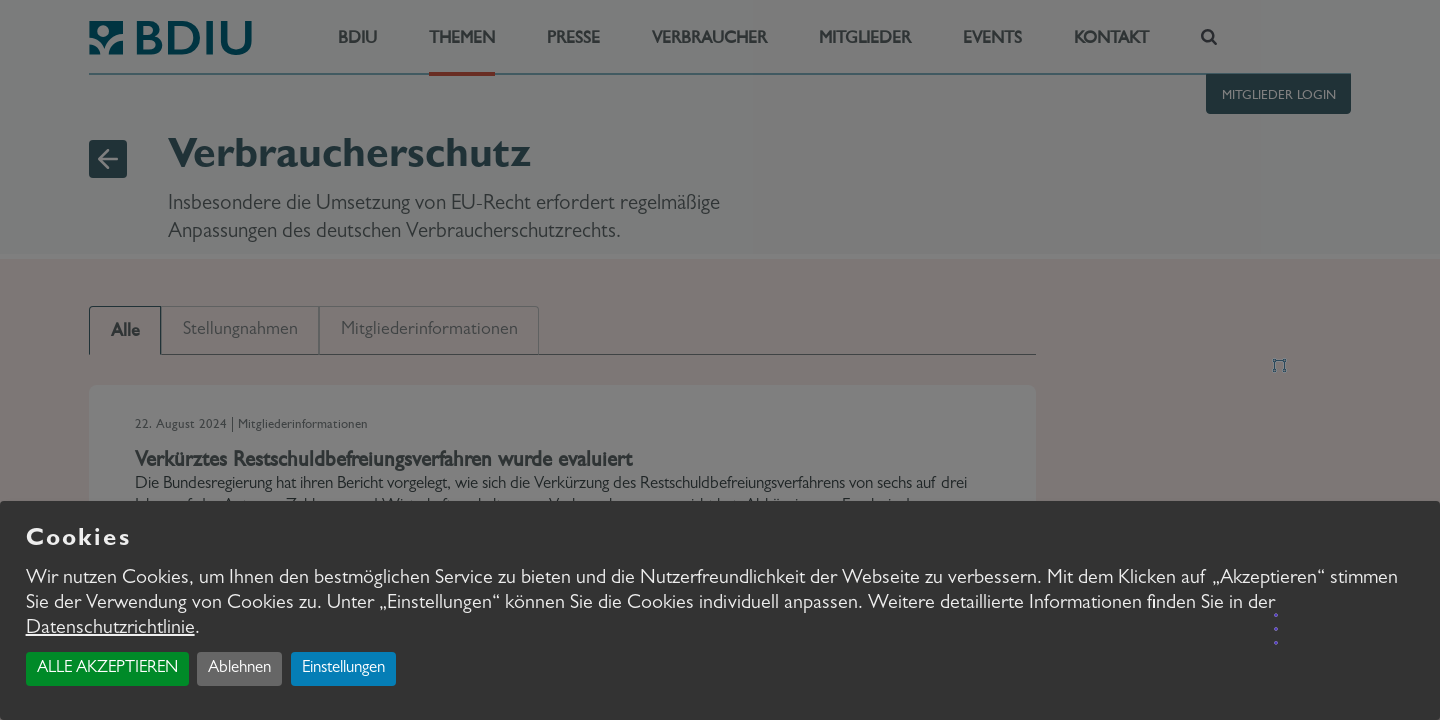  Describe the element at coordinates (1276, 629) in the screenshot. I see `open more options menu` at that location.